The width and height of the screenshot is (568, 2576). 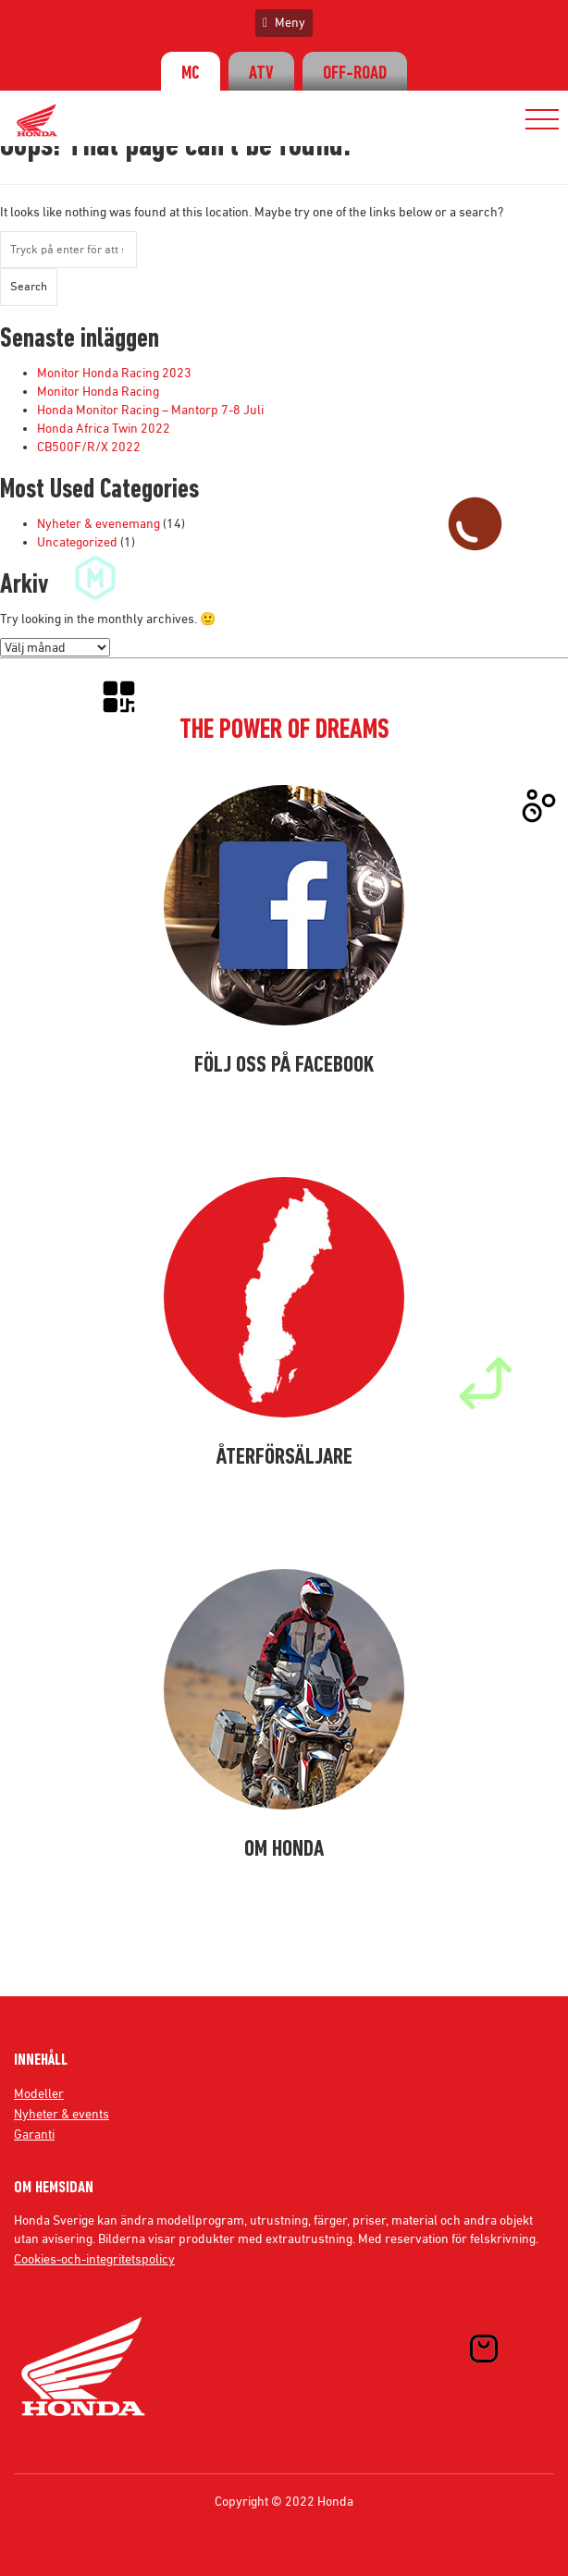 What do you see at coordinates (486, 1383) in the screenshot?
I see `move content to upper left corner` at bounding box center [486, 1383].